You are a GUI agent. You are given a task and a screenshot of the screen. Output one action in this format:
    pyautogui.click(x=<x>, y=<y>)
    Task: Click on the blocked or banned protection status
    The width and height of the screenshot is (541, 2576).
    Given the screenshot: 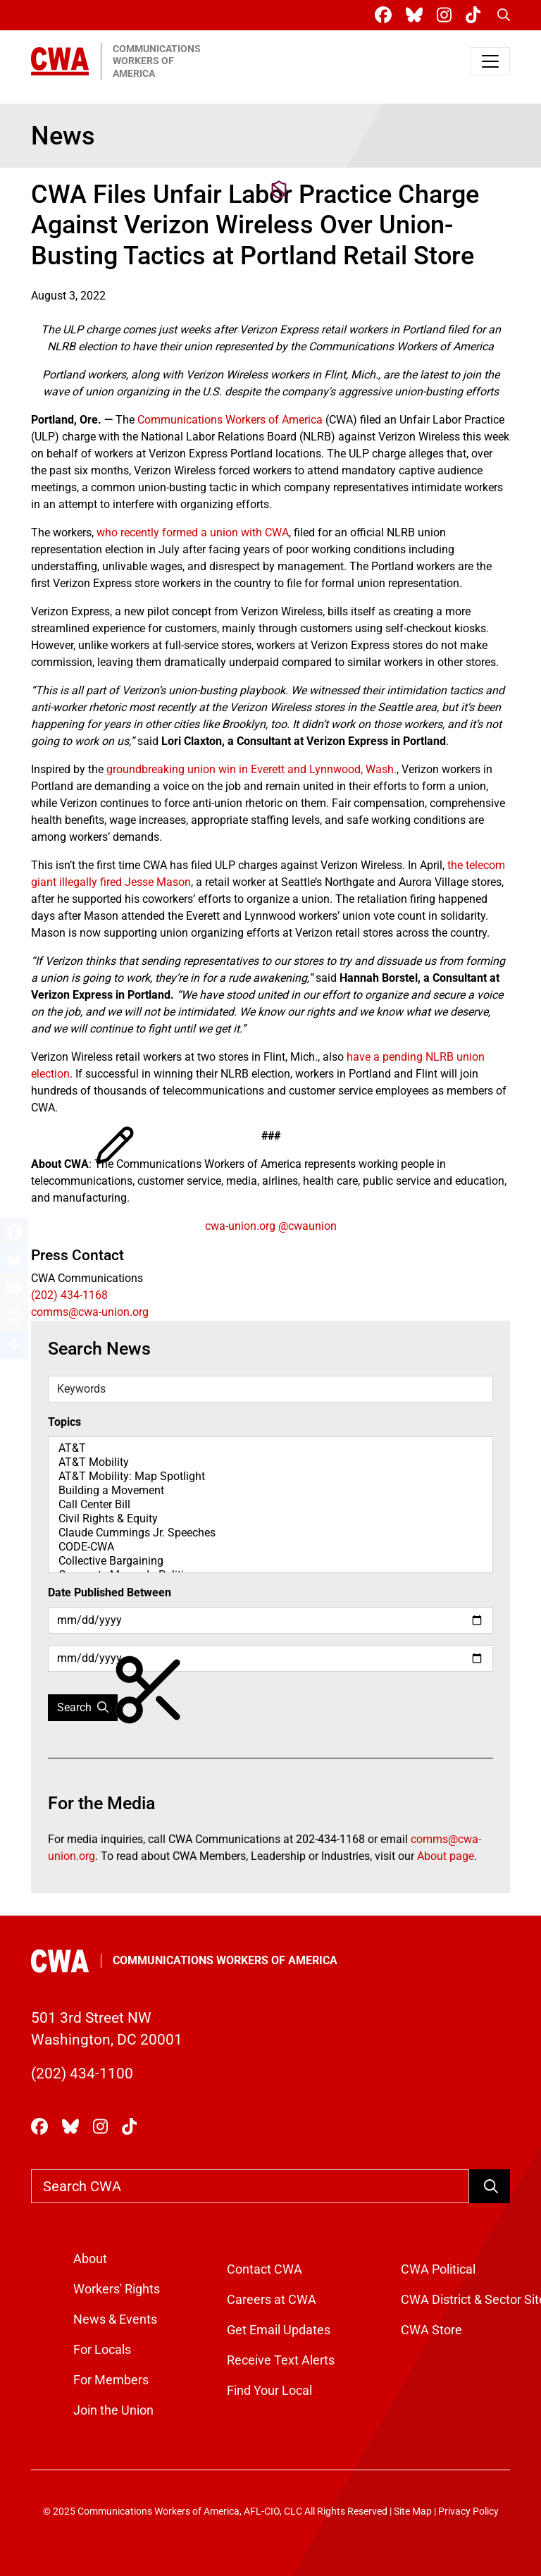 What is the action you would take?
    pyautogui.click(x=279, y=190)
    